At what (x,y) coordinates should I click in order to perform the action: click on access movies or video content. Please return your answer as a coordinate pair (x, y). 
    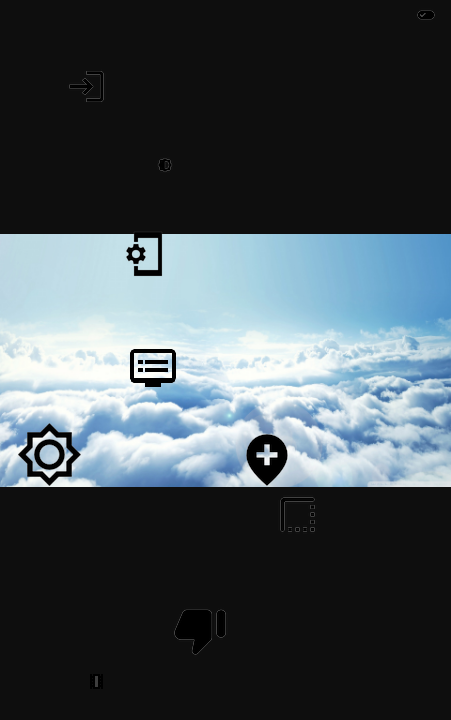
    Looking at the image, I should click on (96, 681).